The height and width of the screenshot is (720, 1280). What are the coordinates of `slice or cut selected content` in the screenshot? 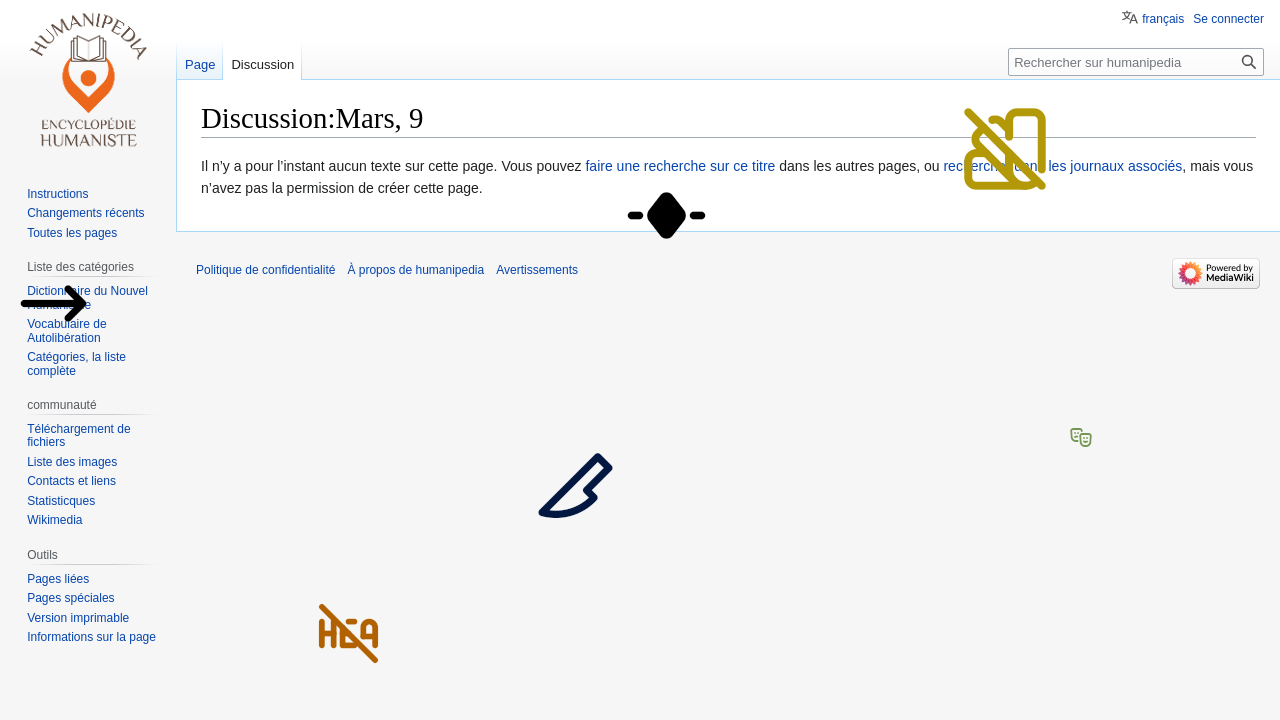 It's located at (575, 486).